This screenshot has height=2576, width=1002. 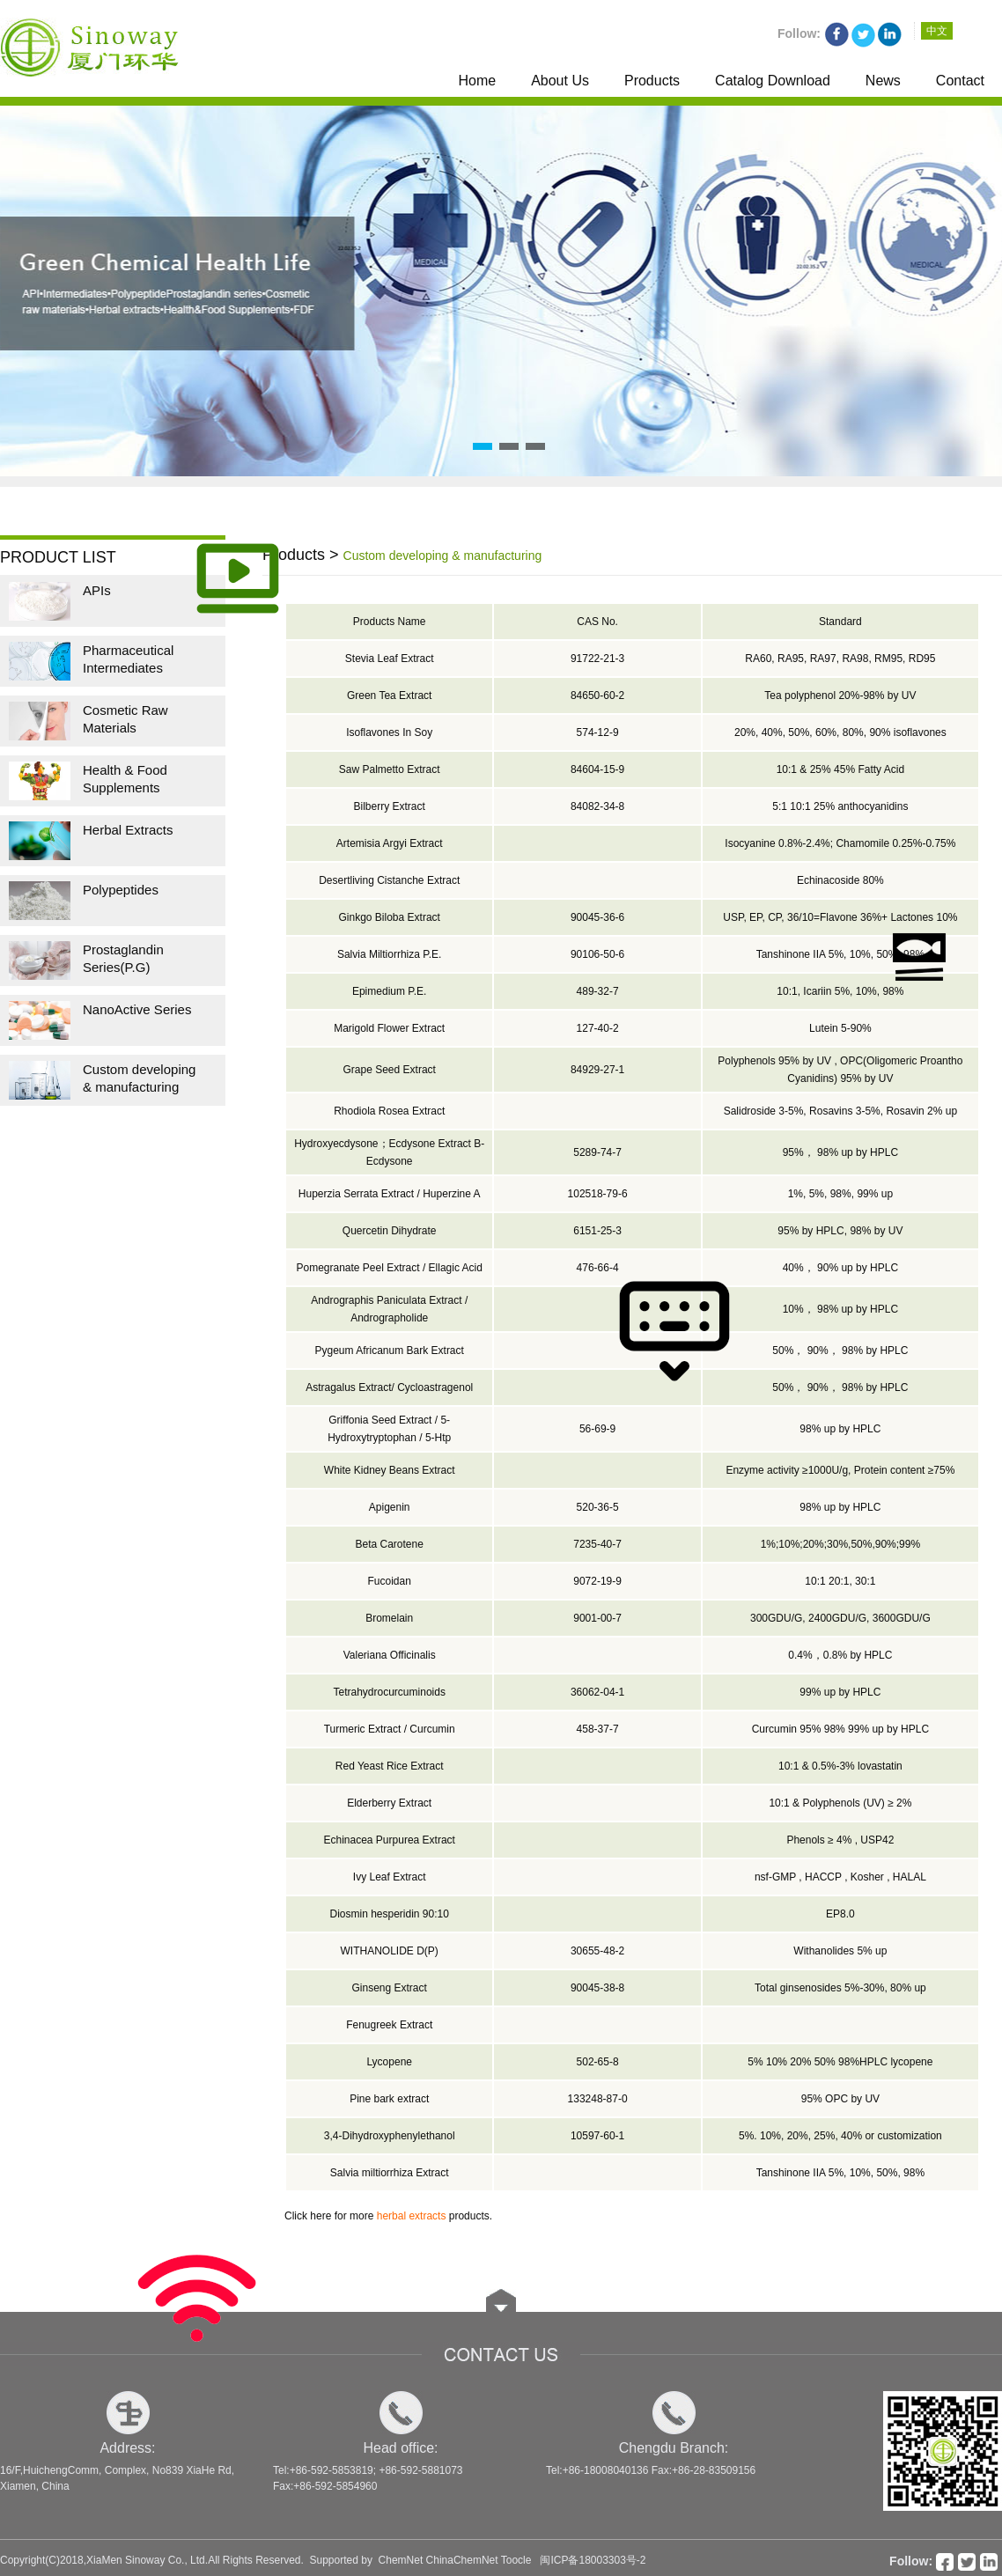 What do you see at coordinates (196, 2298) in the screenshot?
I see `indicates active wifi connection` at bounding box center [196, 2298].